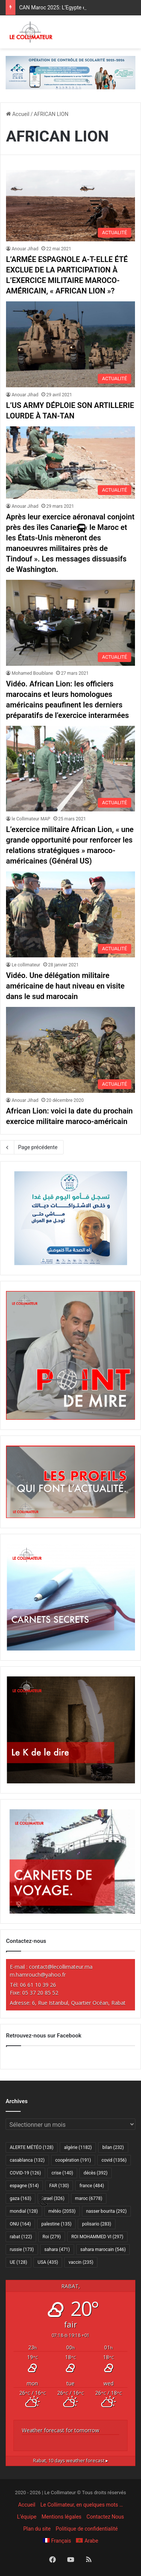  I want to click on enable bedtime or sleep mode, so click(44, 2201).